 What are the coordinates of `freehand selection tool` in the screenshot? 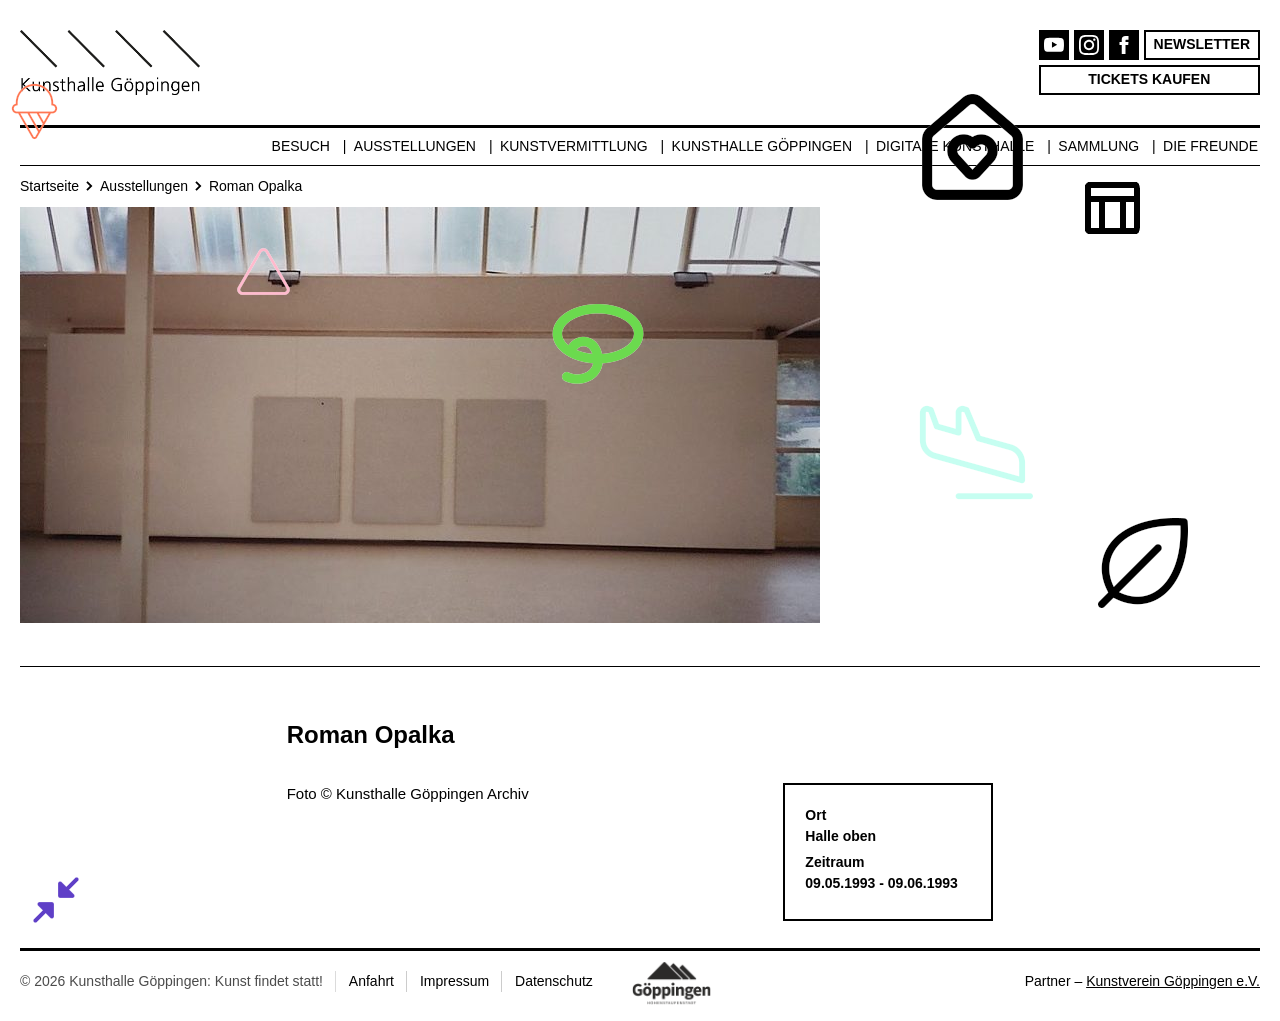 It's located at (598, 340).